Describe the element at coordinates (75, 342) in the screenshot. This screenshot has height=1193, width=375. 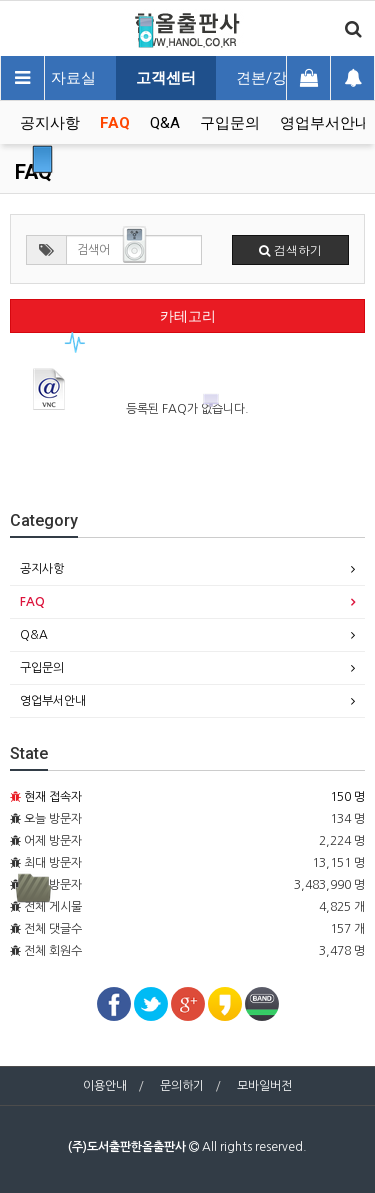
I see `view system activity or performance trace` at that location.